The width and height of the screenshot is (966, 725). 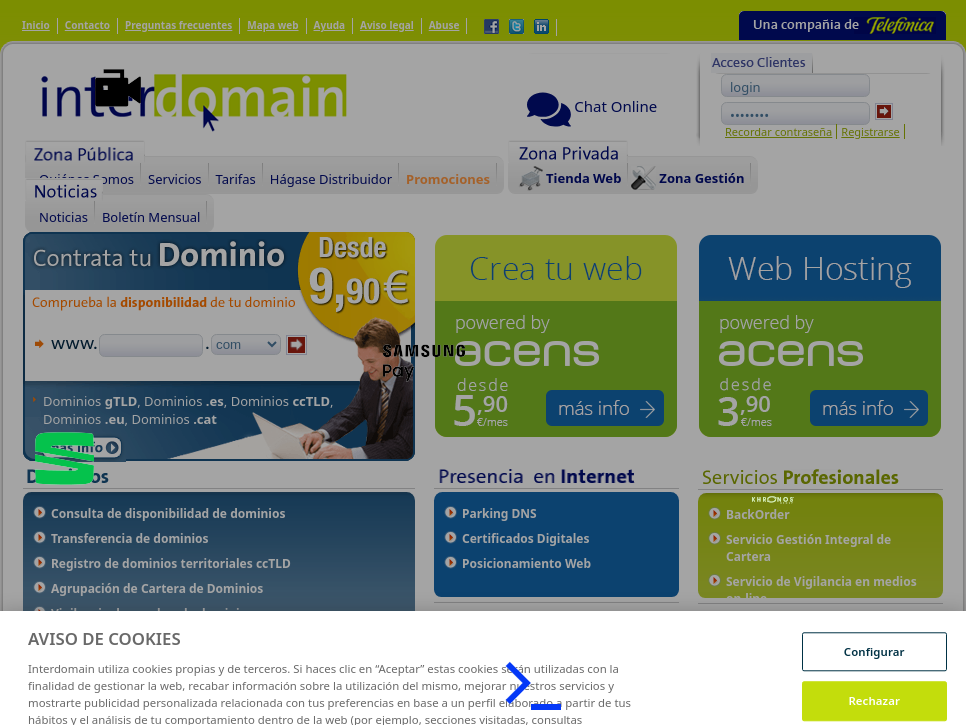 What do you see at coordinates (424, 363) in the screenshot?
I see `pay with samsung pay` at bounding box center [424, 363].